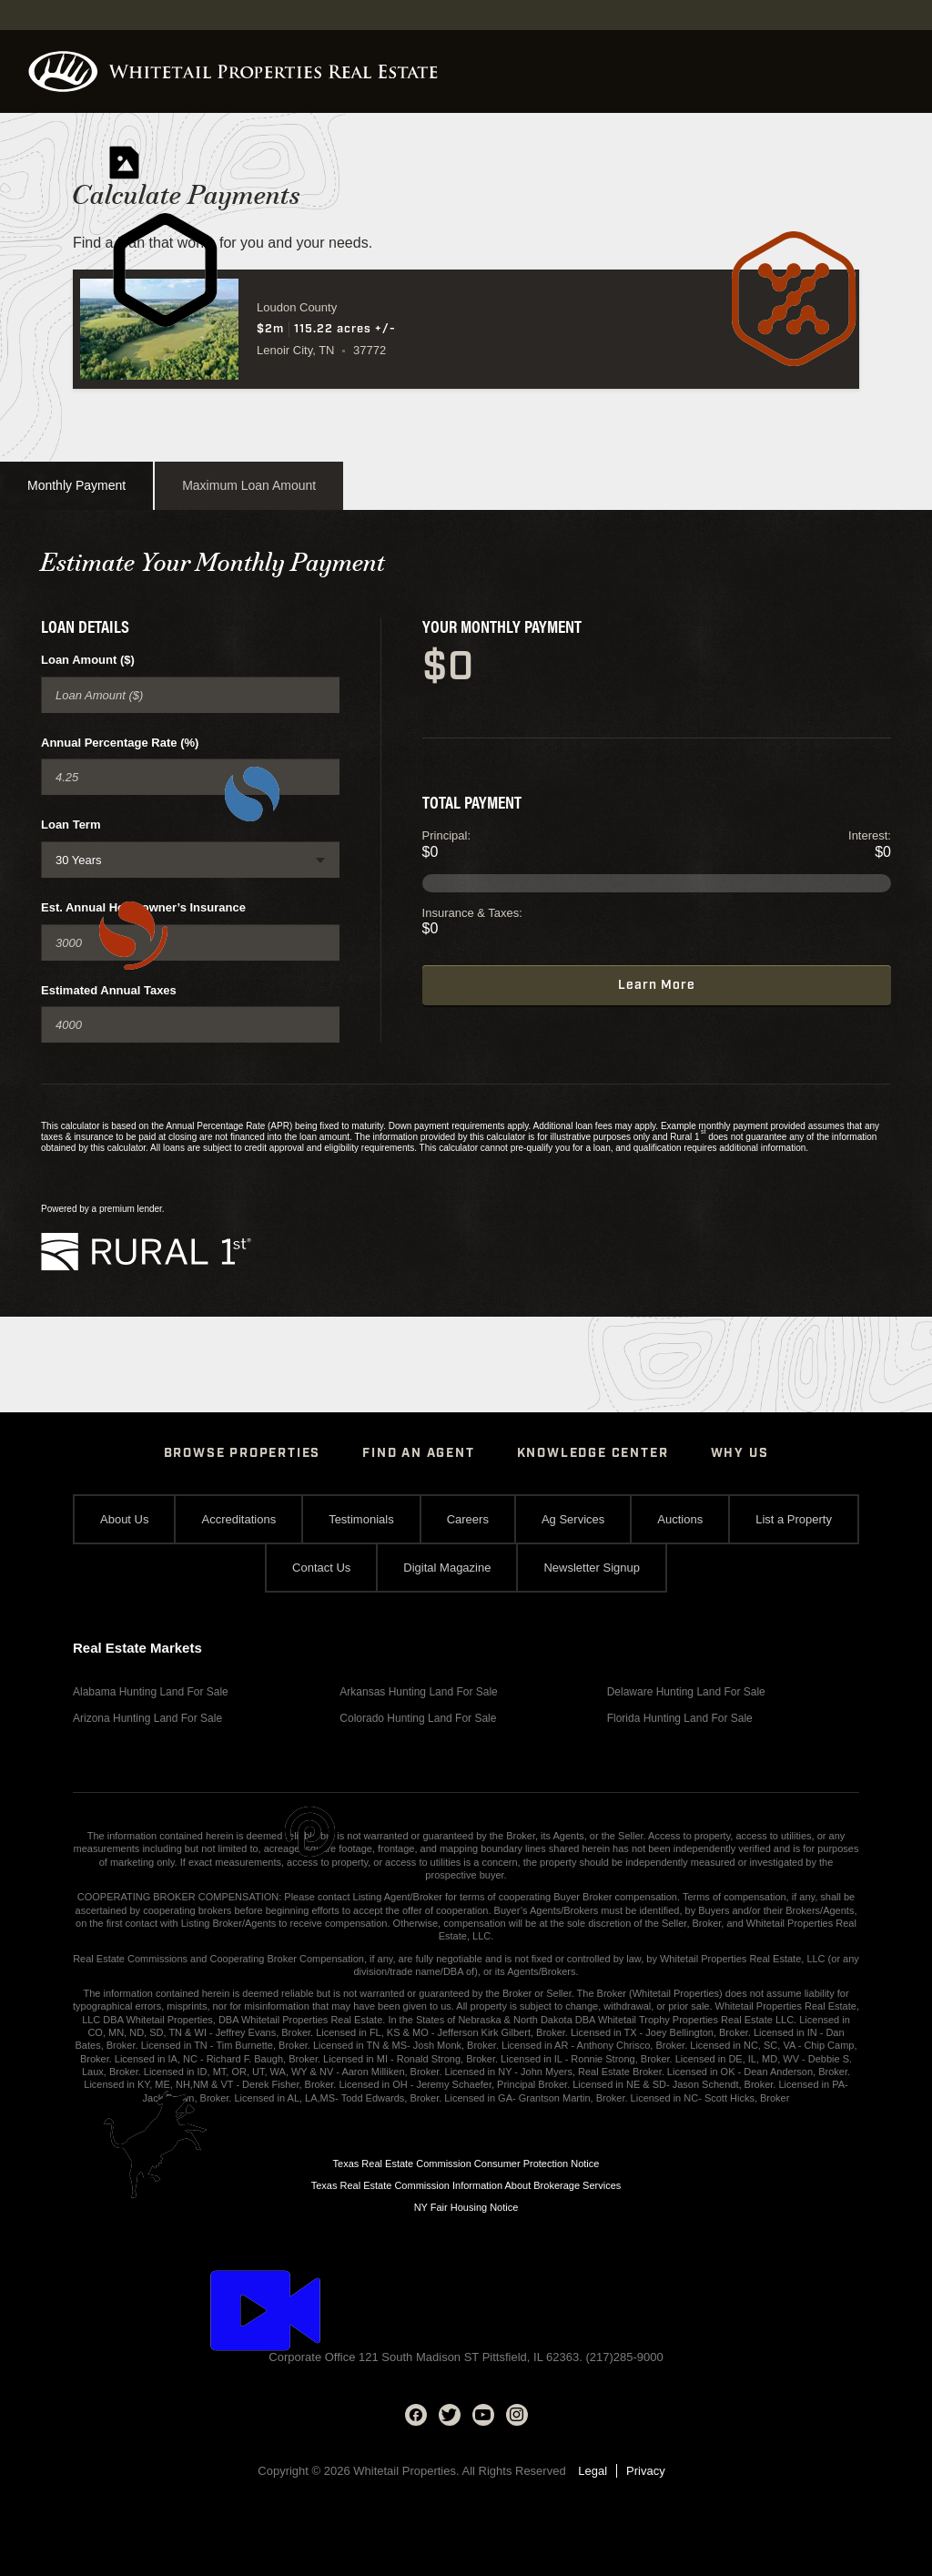 The width and height of the screenshot is (932, 2576). What do you see at coordinates (133, 935) in the screenshot?
I see `opensearch branding or product logo` at bounding box center [133, 935].